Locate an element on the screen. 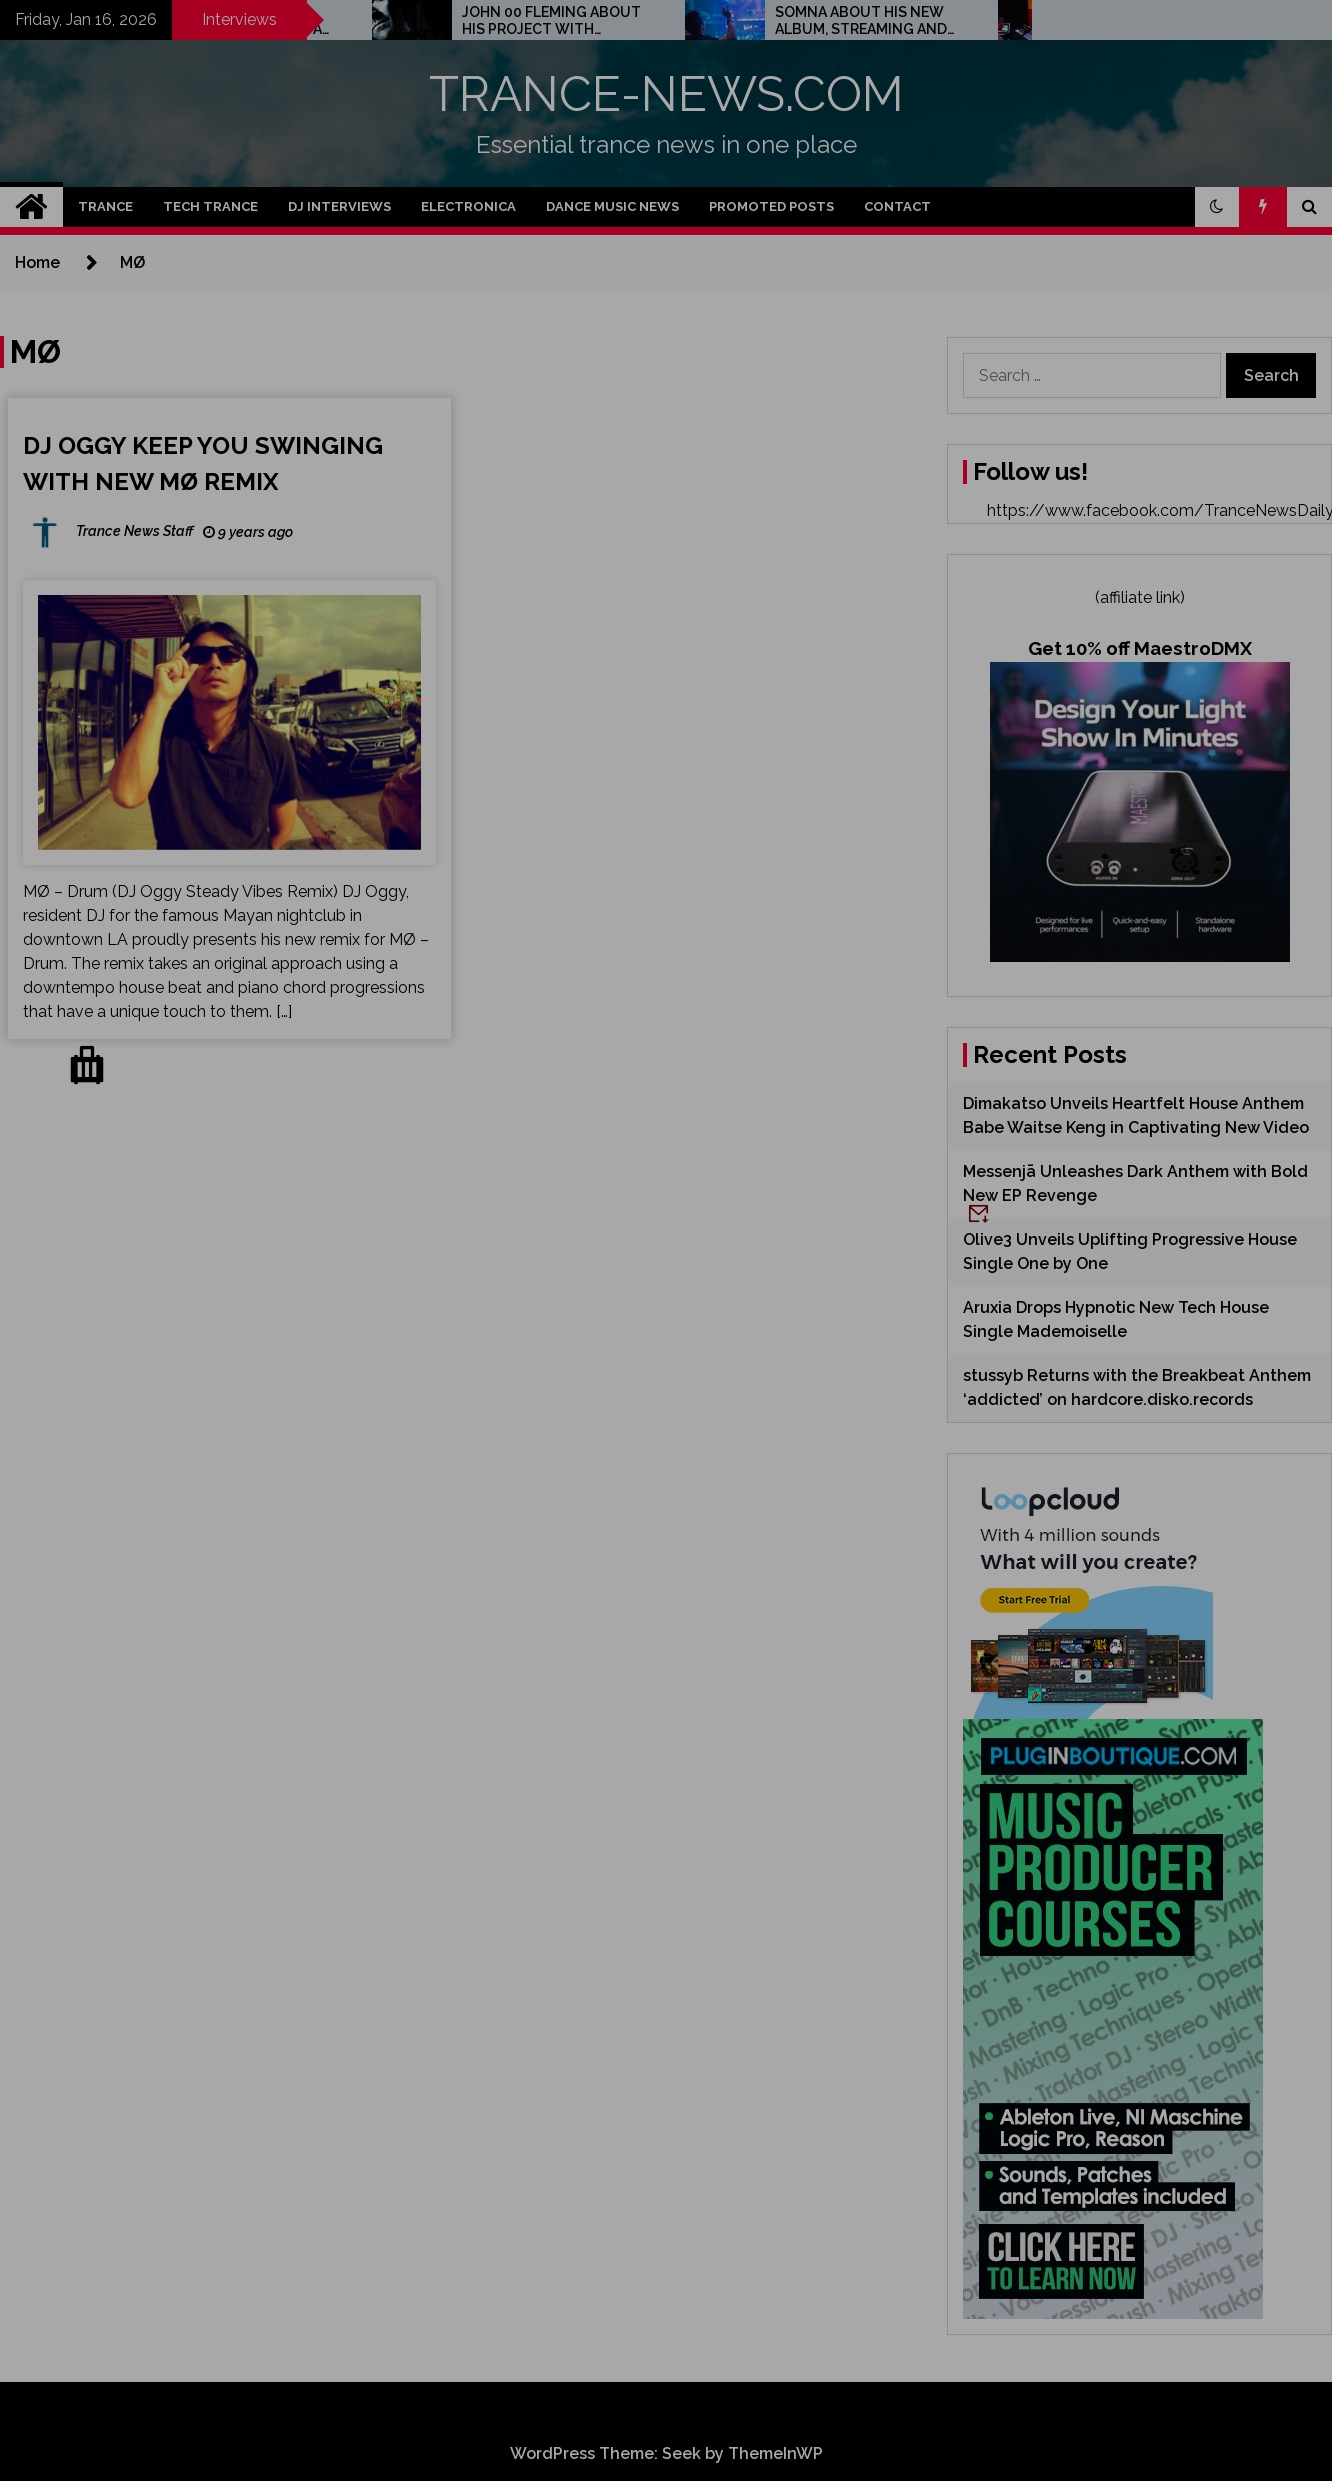  download email or message is located at coordinates (978, 1213).